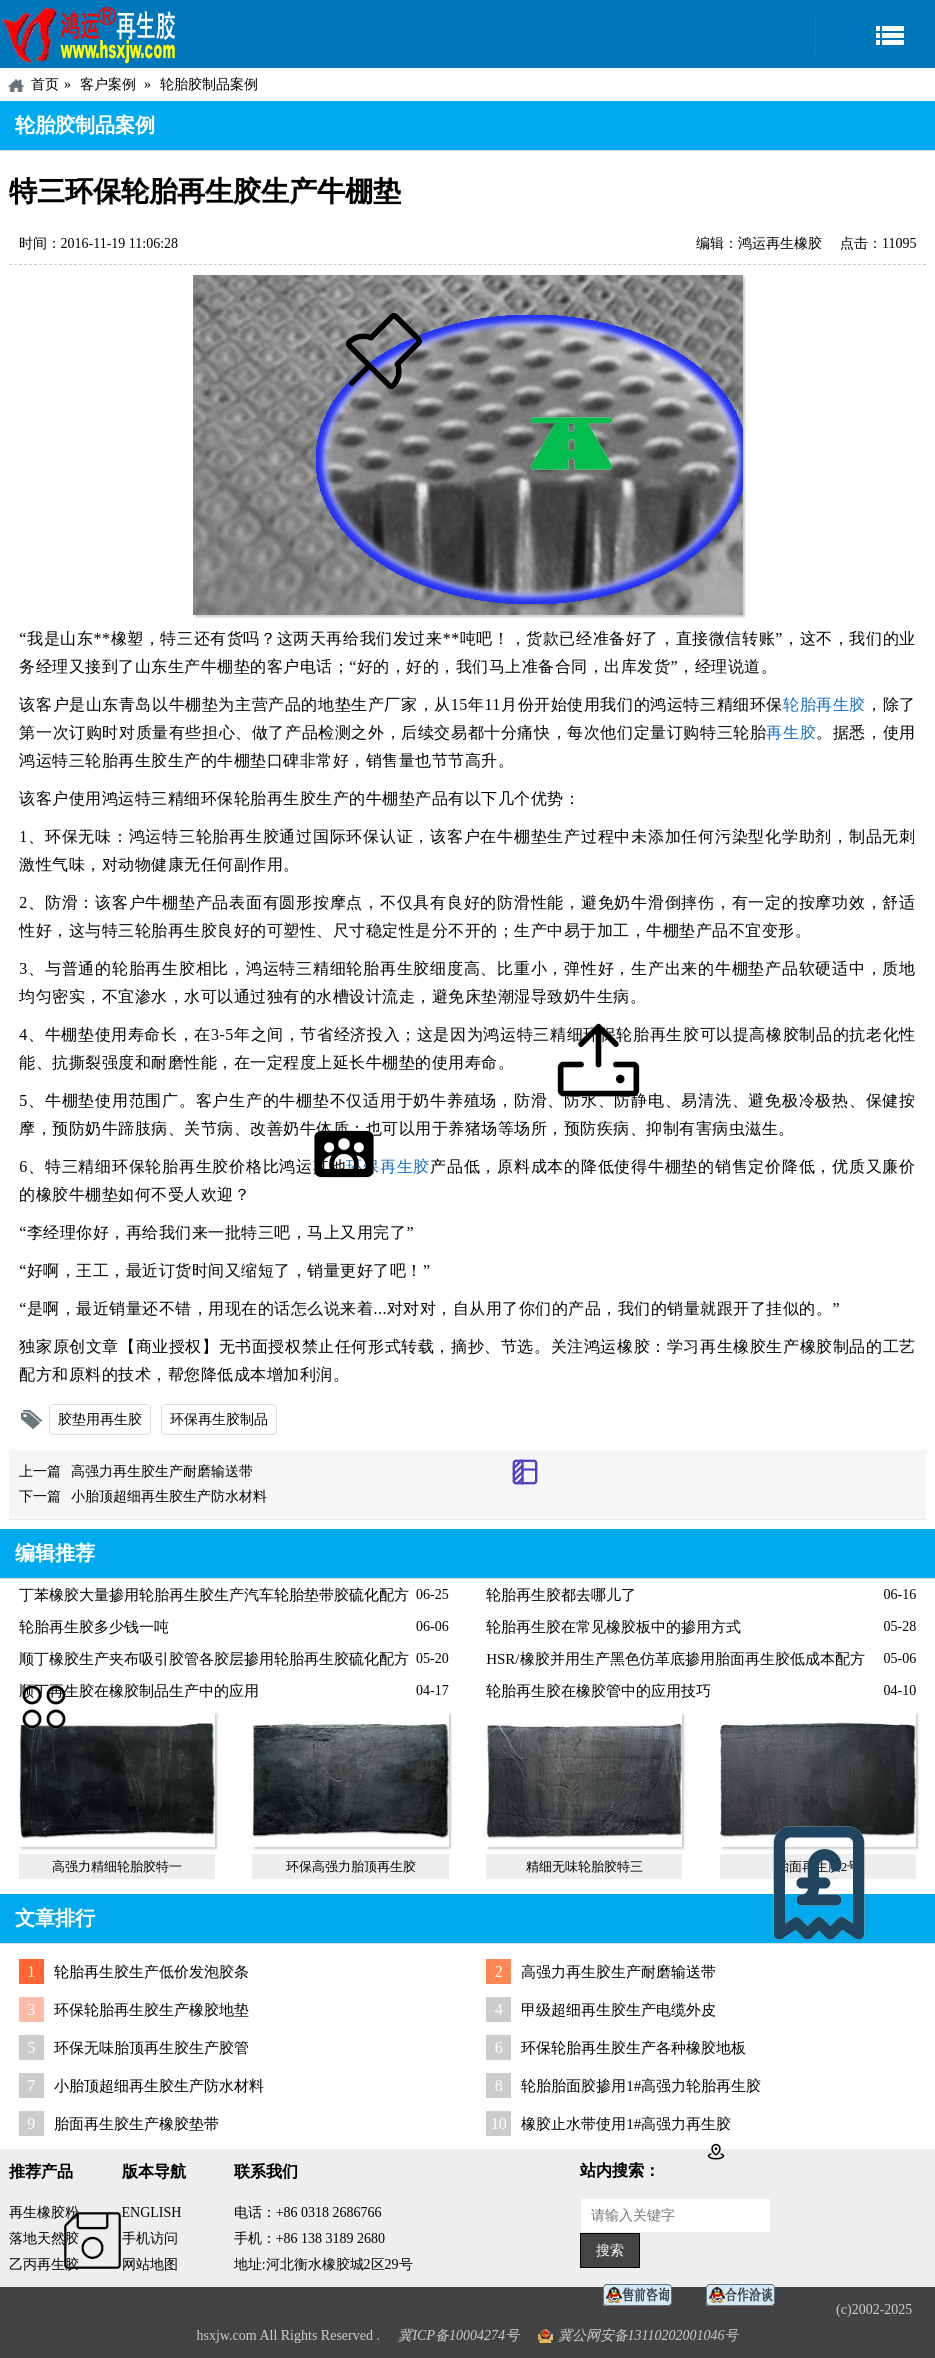 The width and height of the screenshot is (935, 2358). I want to click on view team or group members, so click(344, 1154).